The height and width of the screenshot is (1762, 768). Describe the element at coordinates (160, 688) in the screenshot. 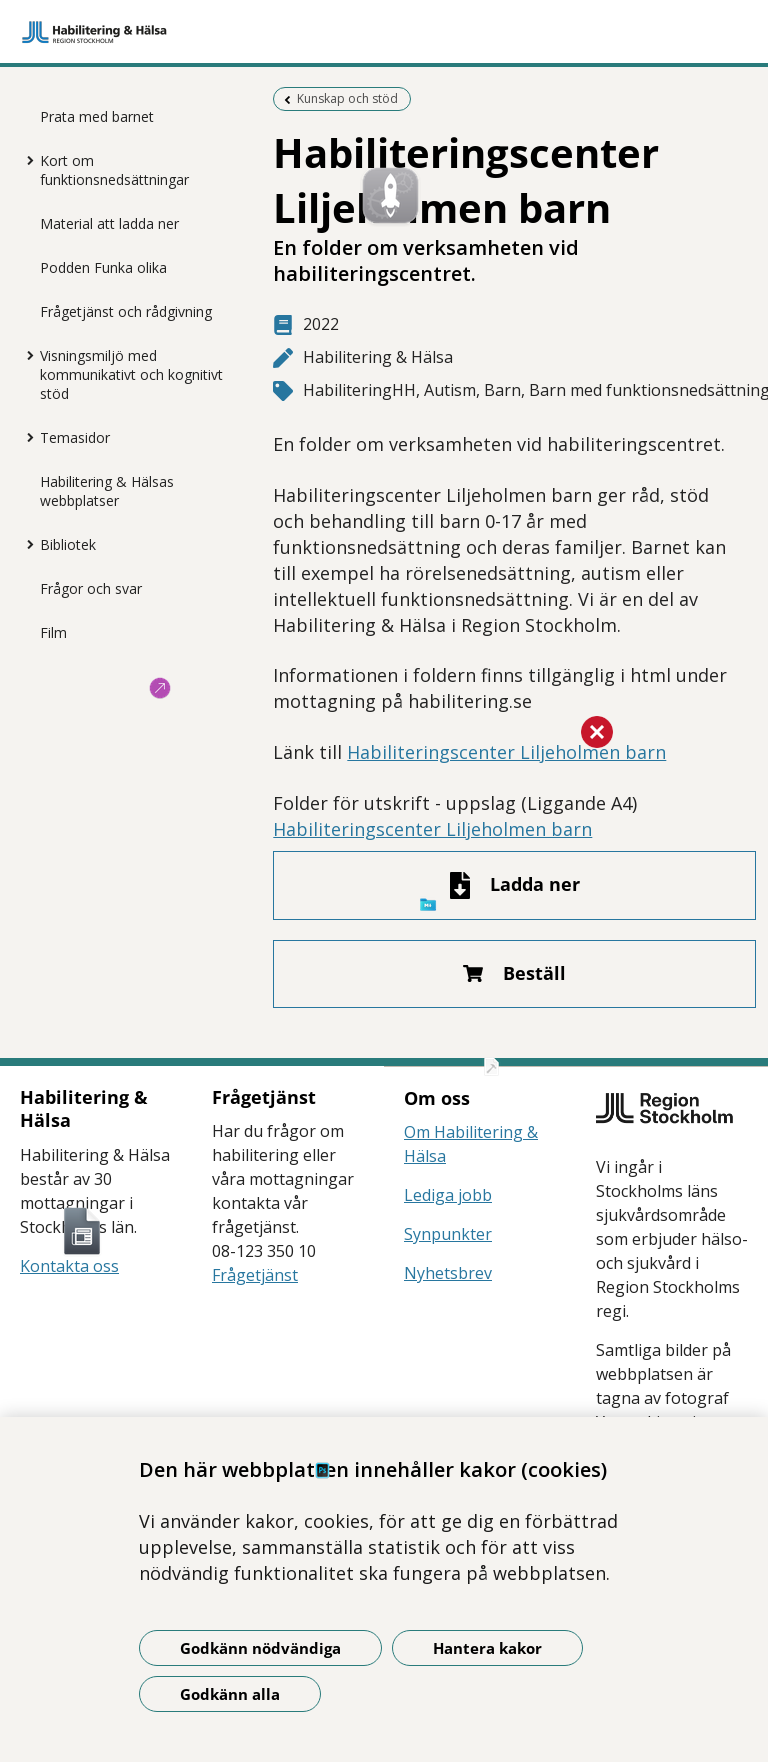

I see `indicates a symbolic link or shortcut to another file` at that location.